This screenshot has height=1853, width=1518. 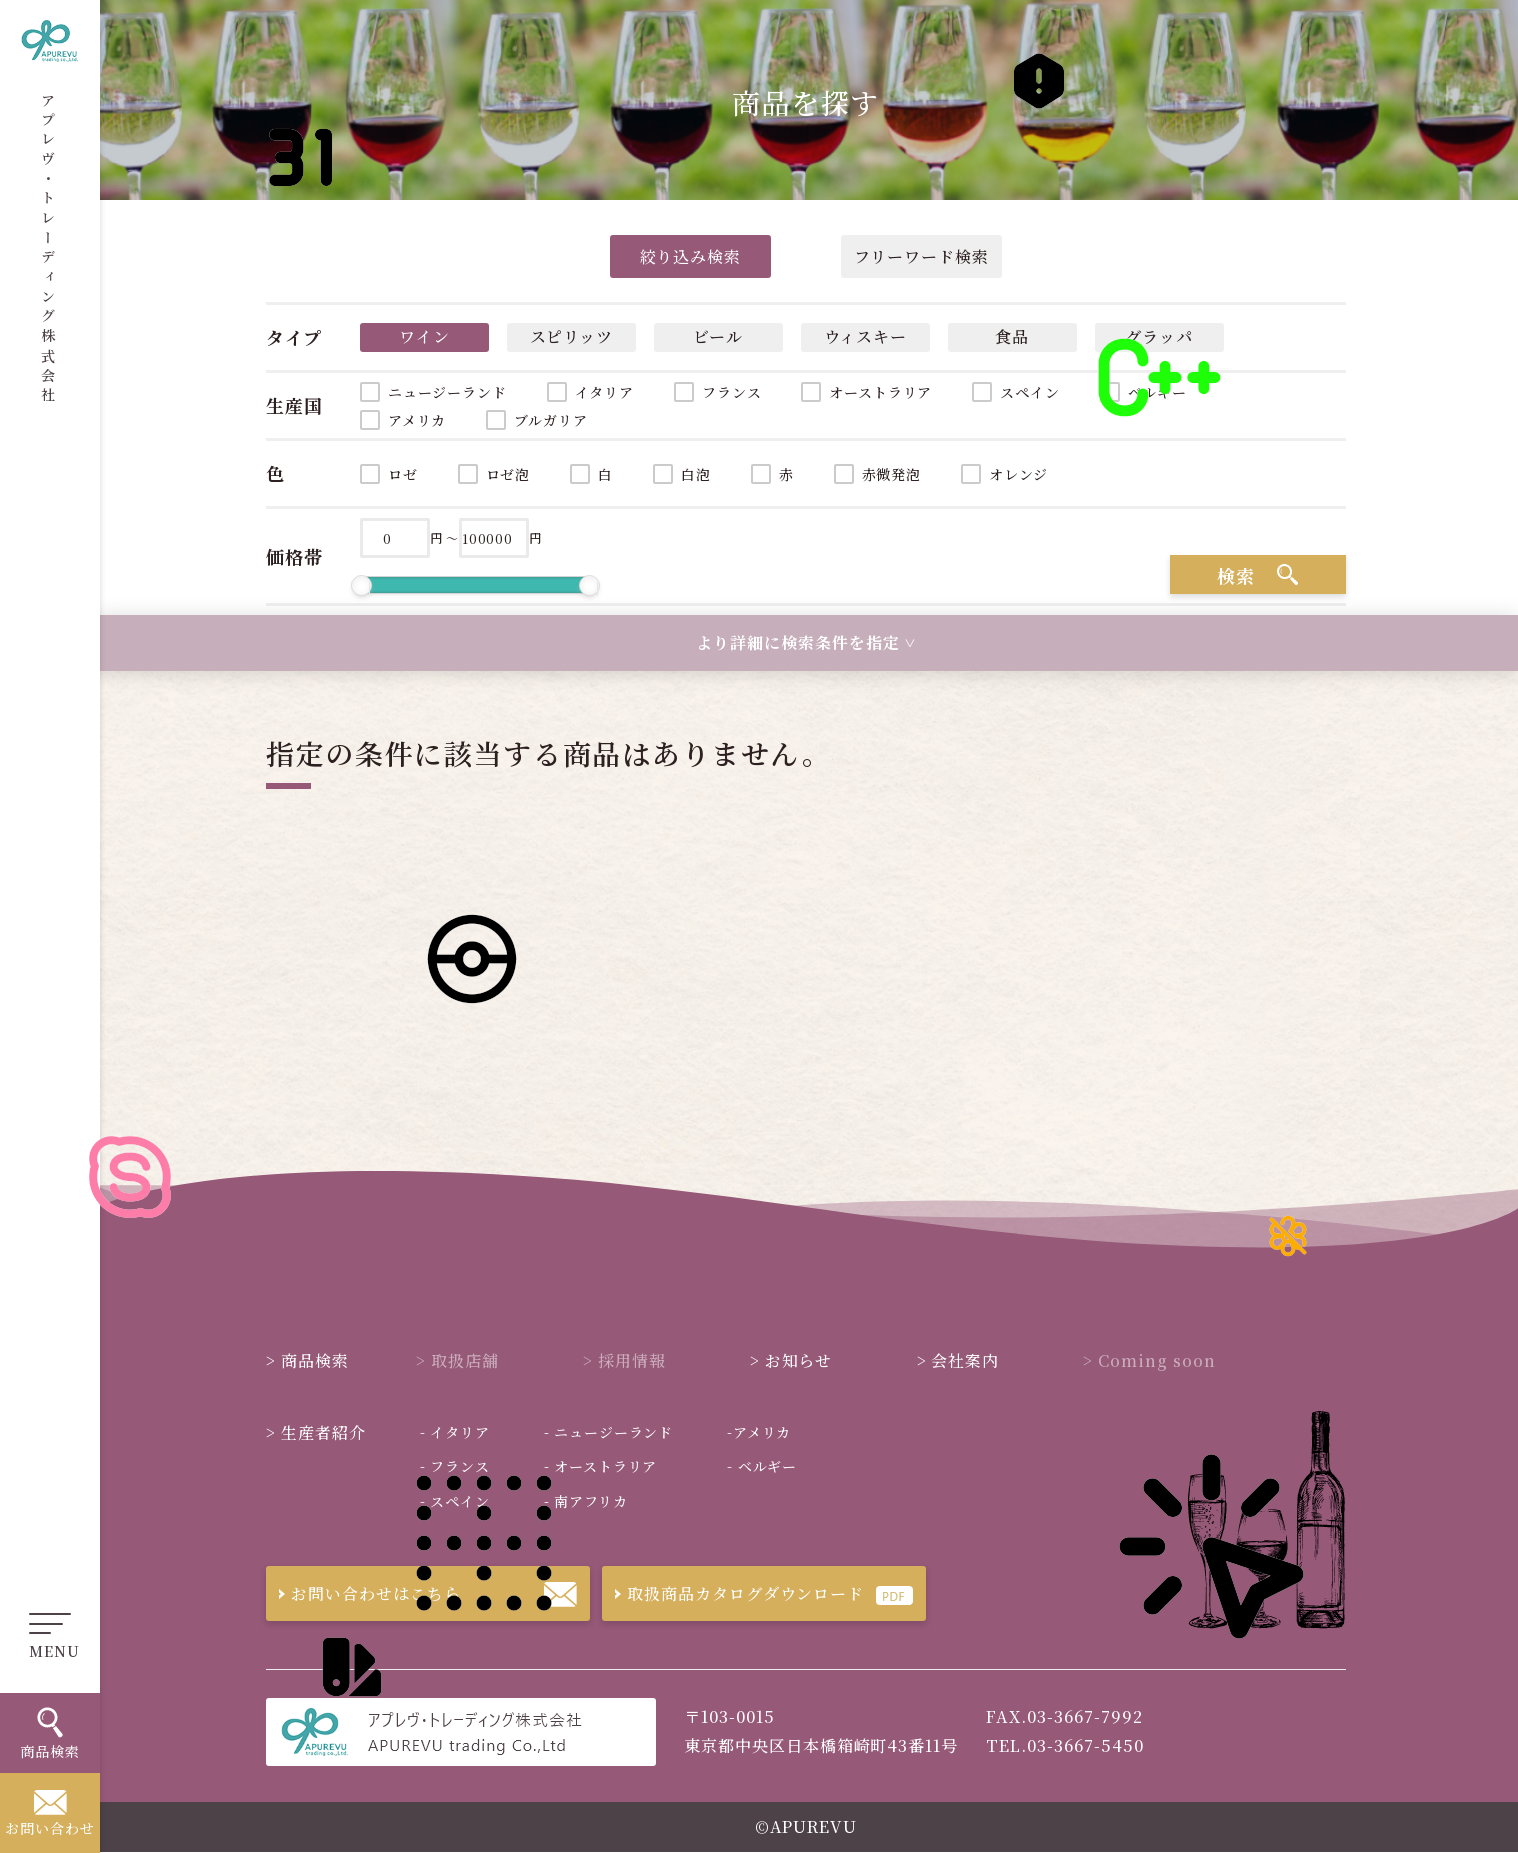 I want to click on remove all borders from selected element, so click(x=484, y=1543).